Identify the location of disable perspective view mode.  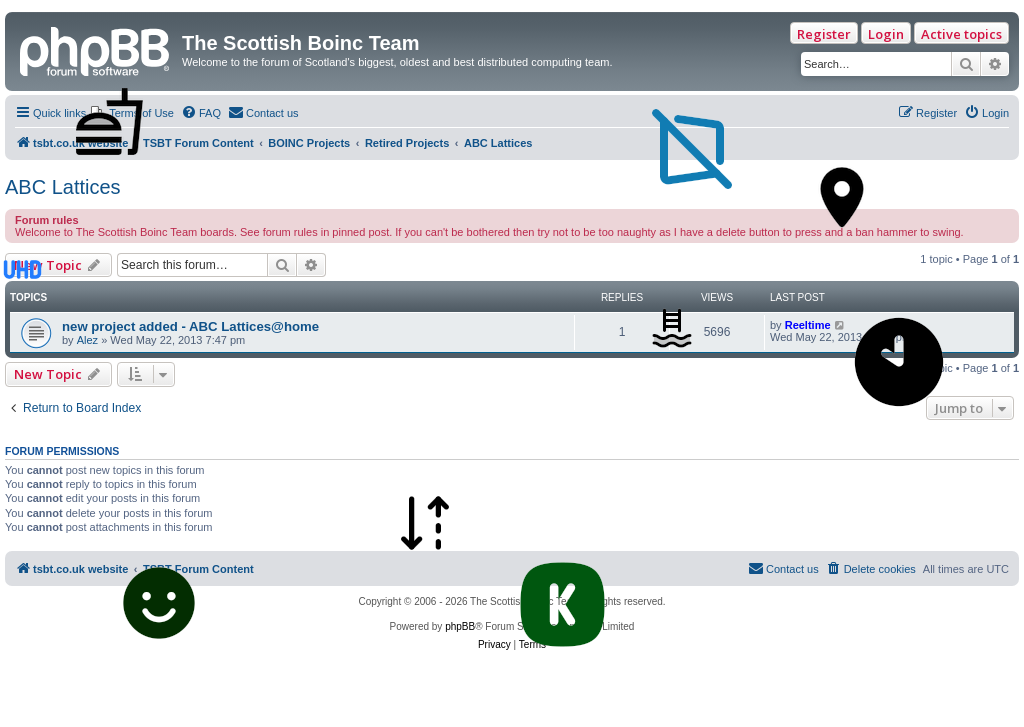
(692, 149).